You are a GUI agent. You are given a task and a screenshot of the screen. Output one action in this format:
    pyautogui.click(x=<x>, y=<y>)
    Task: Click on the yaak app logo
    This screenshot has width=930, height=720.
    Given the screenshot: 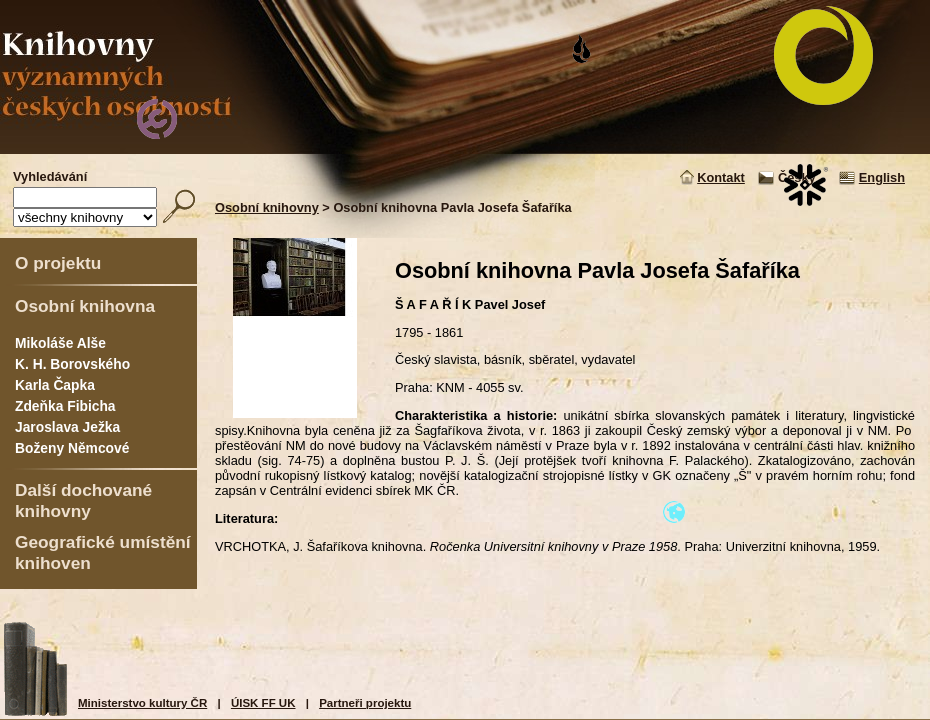 What is the action you would take?
    pyautogui.click(x=674, y=512)
    